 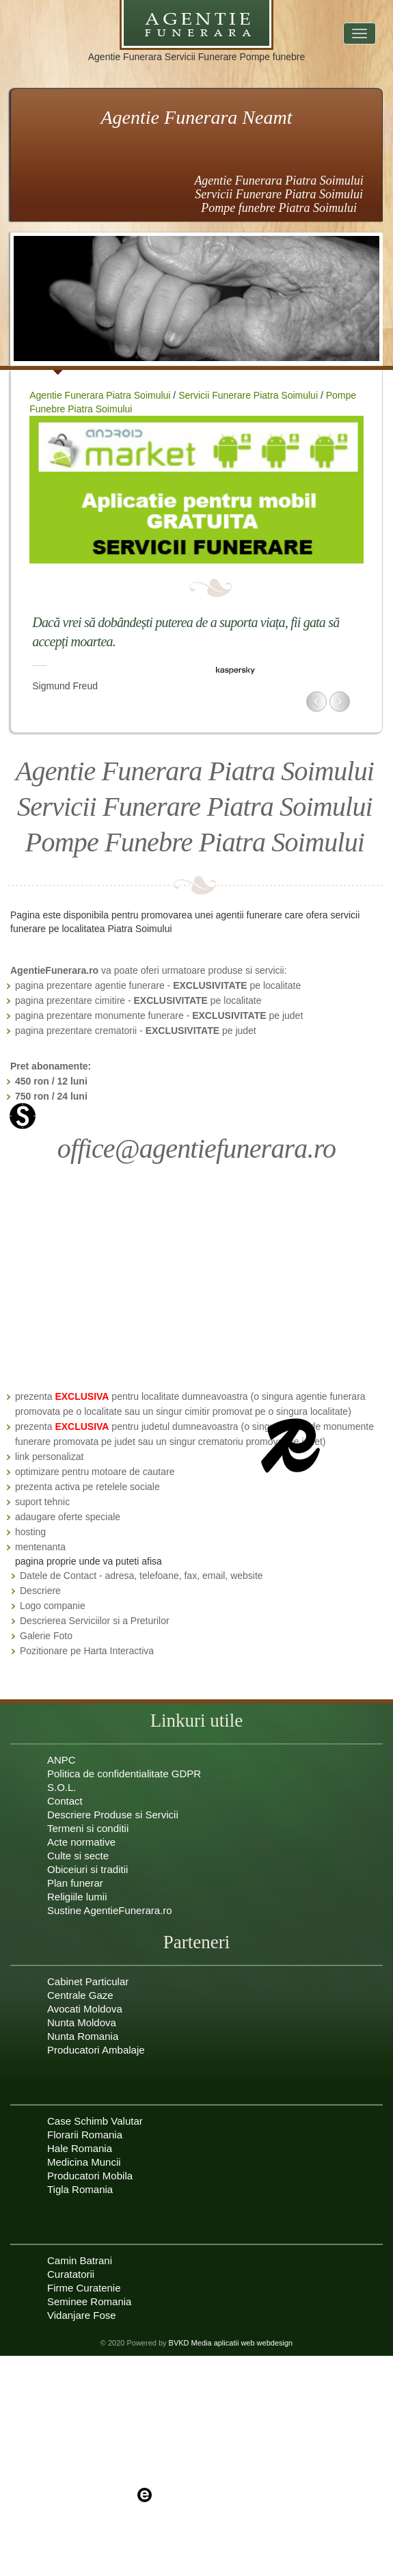 I want to click on visit Stryker Corporation website, so click(x=23, y=1116).